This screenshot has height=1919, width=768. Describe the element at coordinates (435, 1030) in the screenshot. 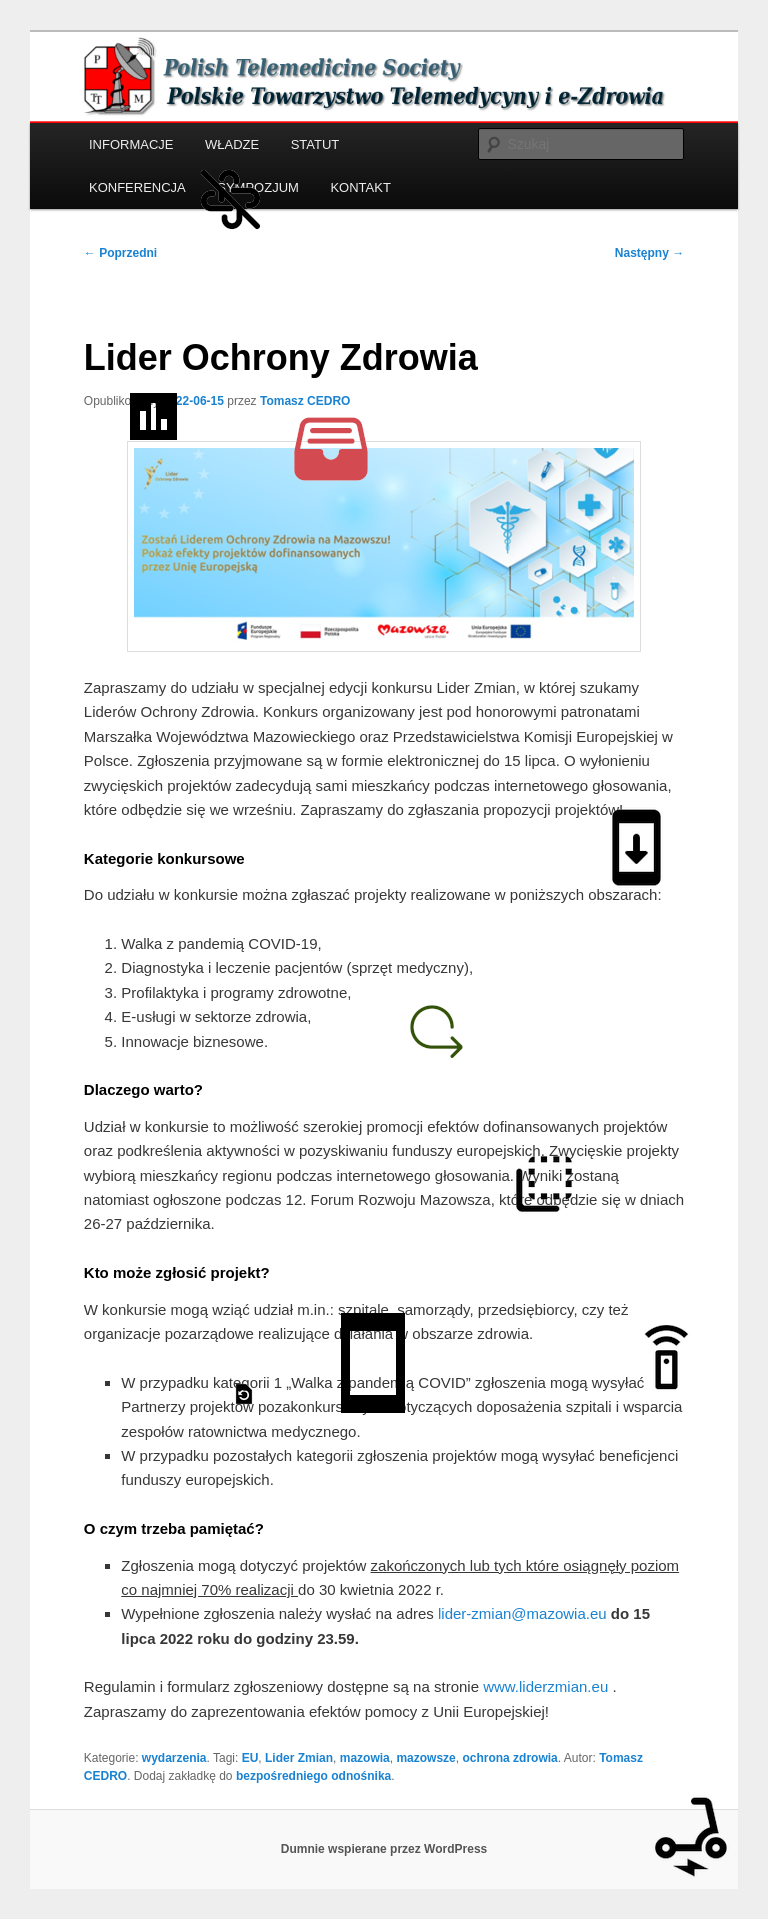

I see `view iteration or sprint cycles` at that location.